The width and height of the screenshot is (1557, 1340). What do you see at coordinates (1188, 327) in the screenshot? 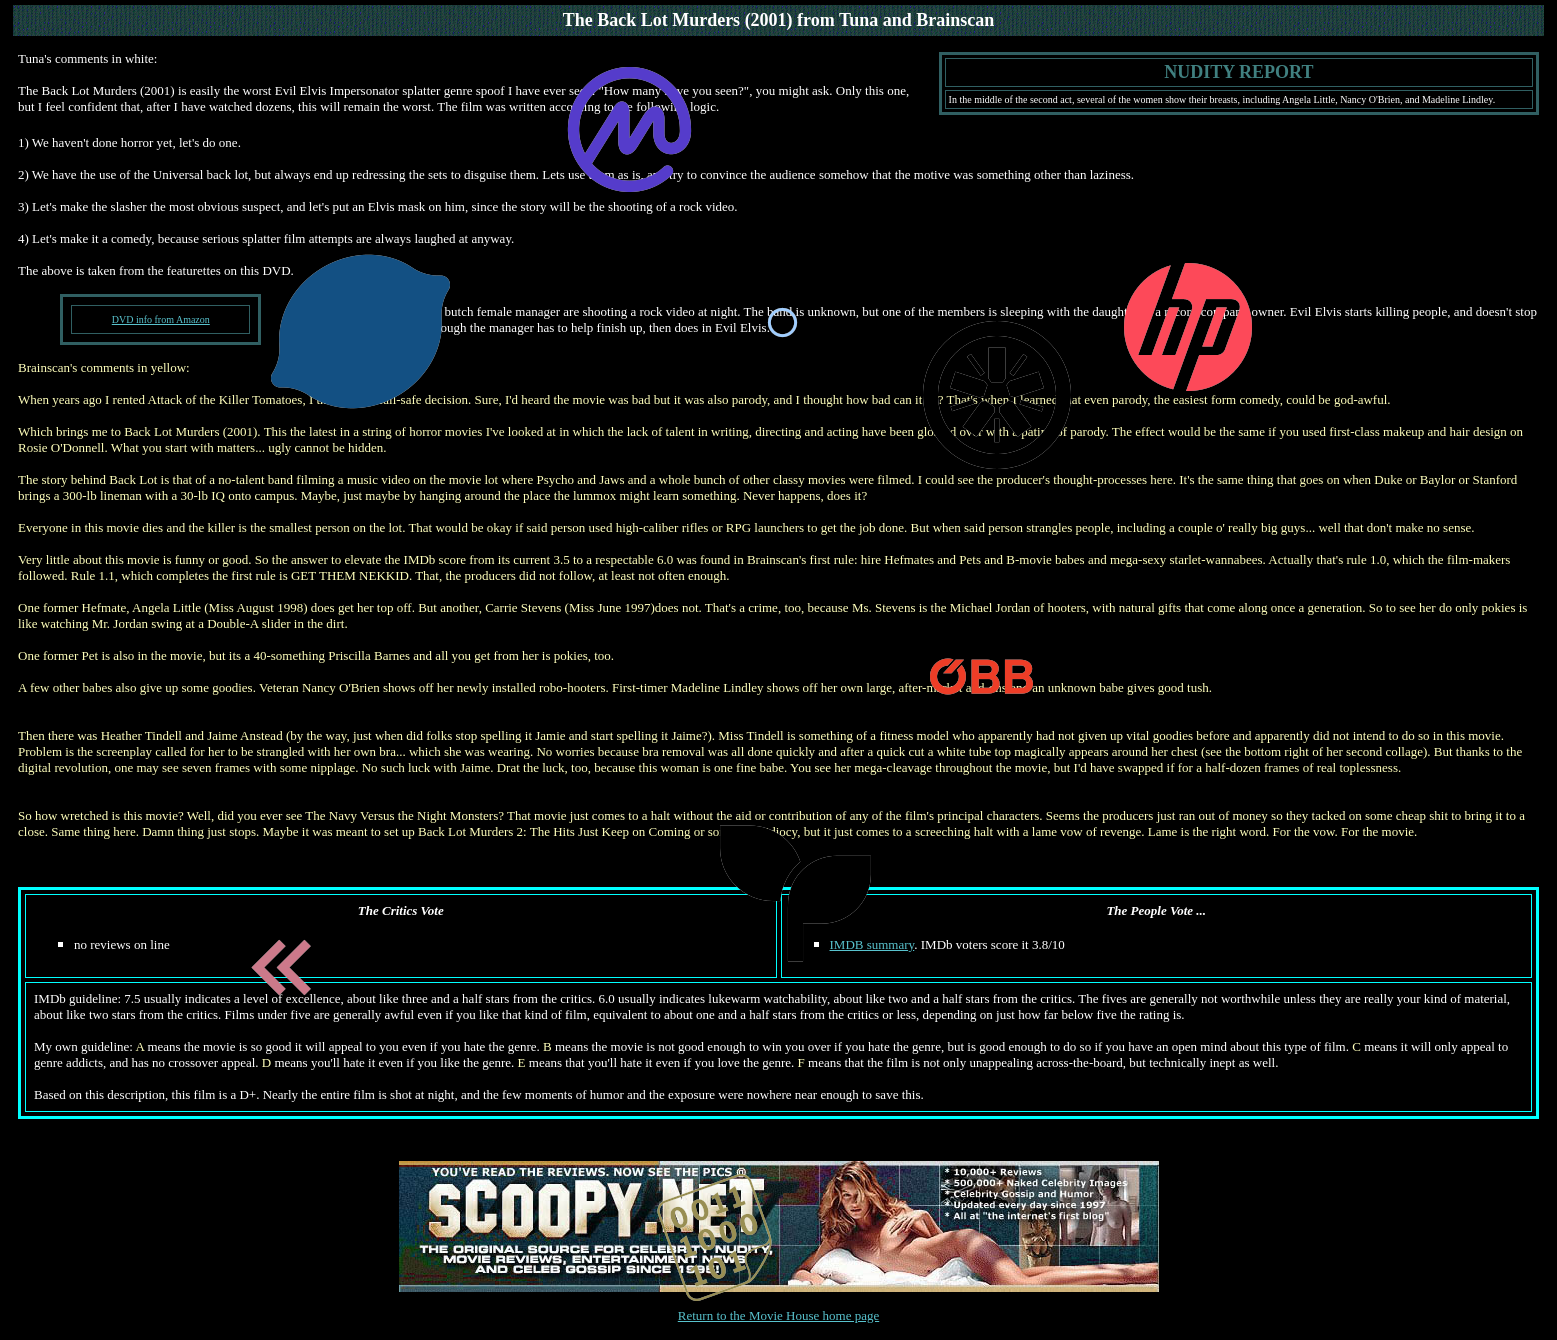
I see `HP brand logo` at bounding box center [1188, 327].